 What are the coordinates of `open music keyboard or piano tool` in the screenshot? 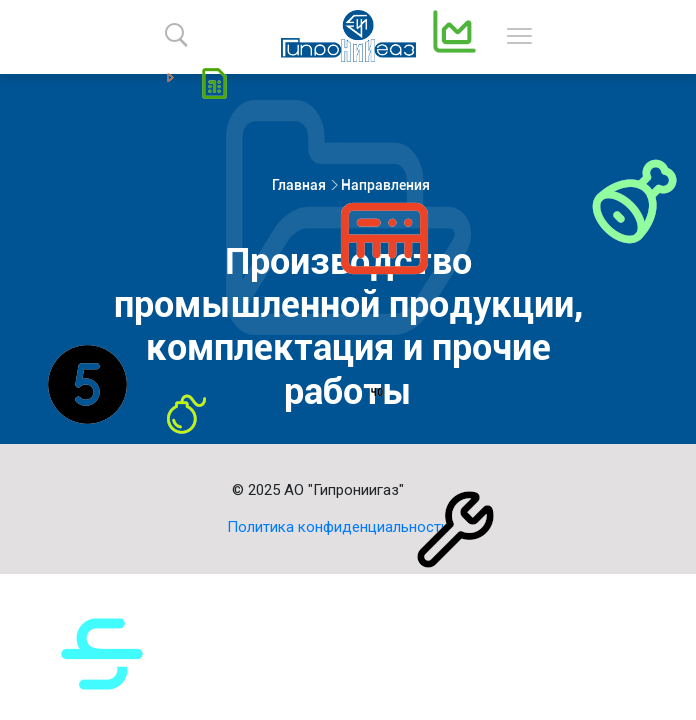 It's located at (384, 238).